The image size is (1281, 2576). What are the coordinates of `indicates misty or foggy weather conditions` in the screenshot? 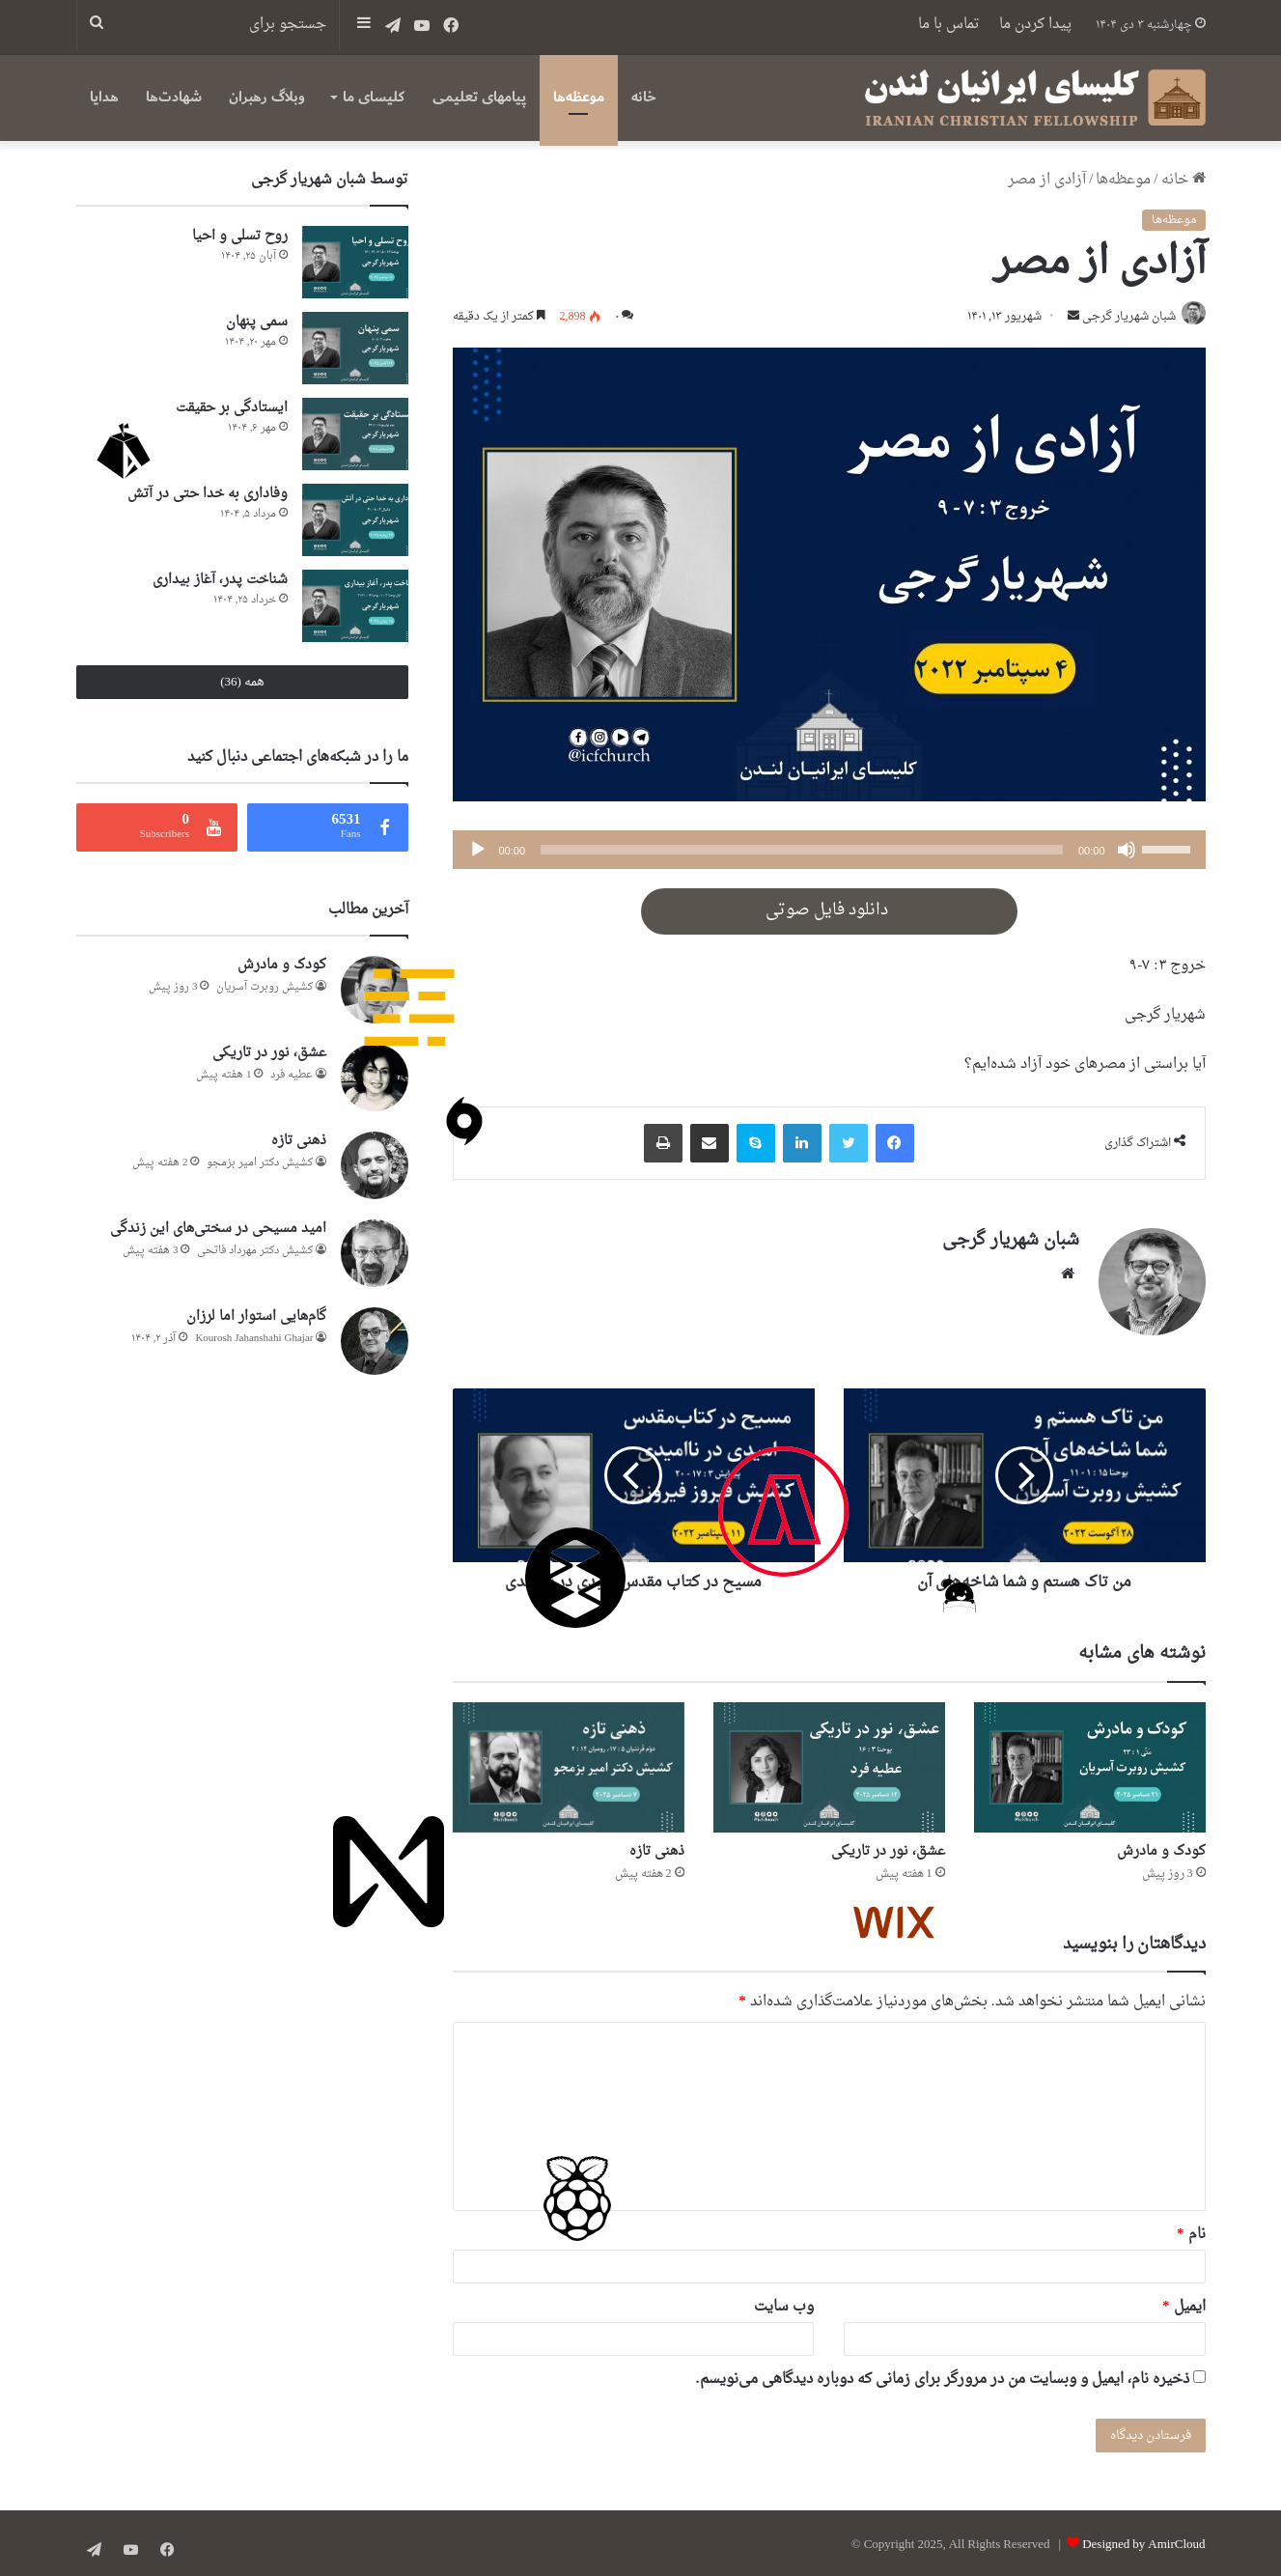 It's located at (409, 1005).